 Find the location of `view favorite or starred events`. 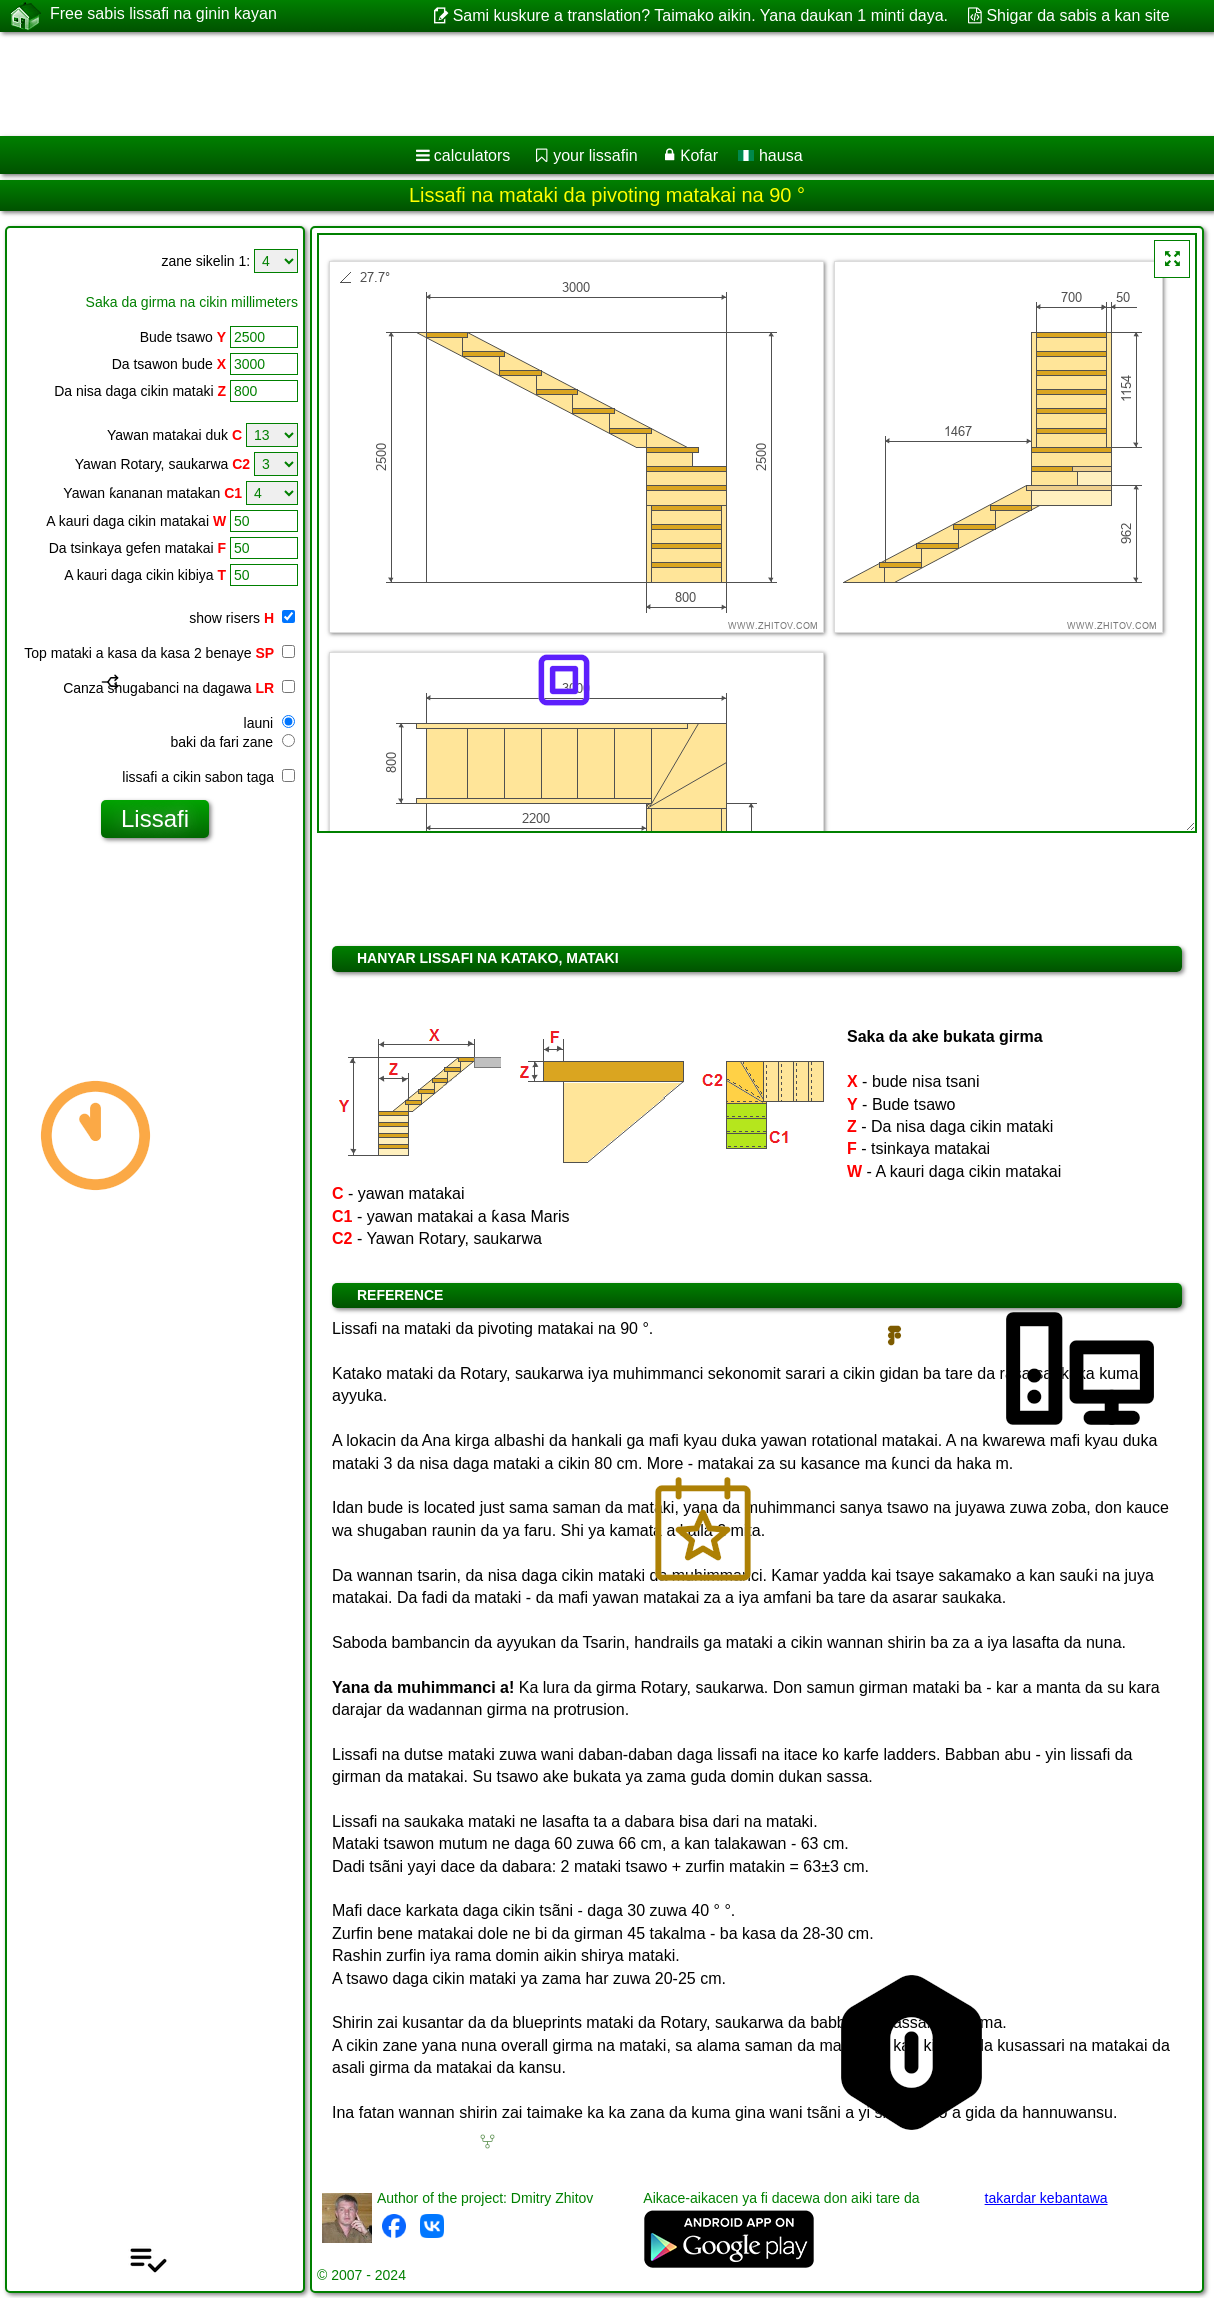

view favorite or starred events is located at coordinates (703, 1533).